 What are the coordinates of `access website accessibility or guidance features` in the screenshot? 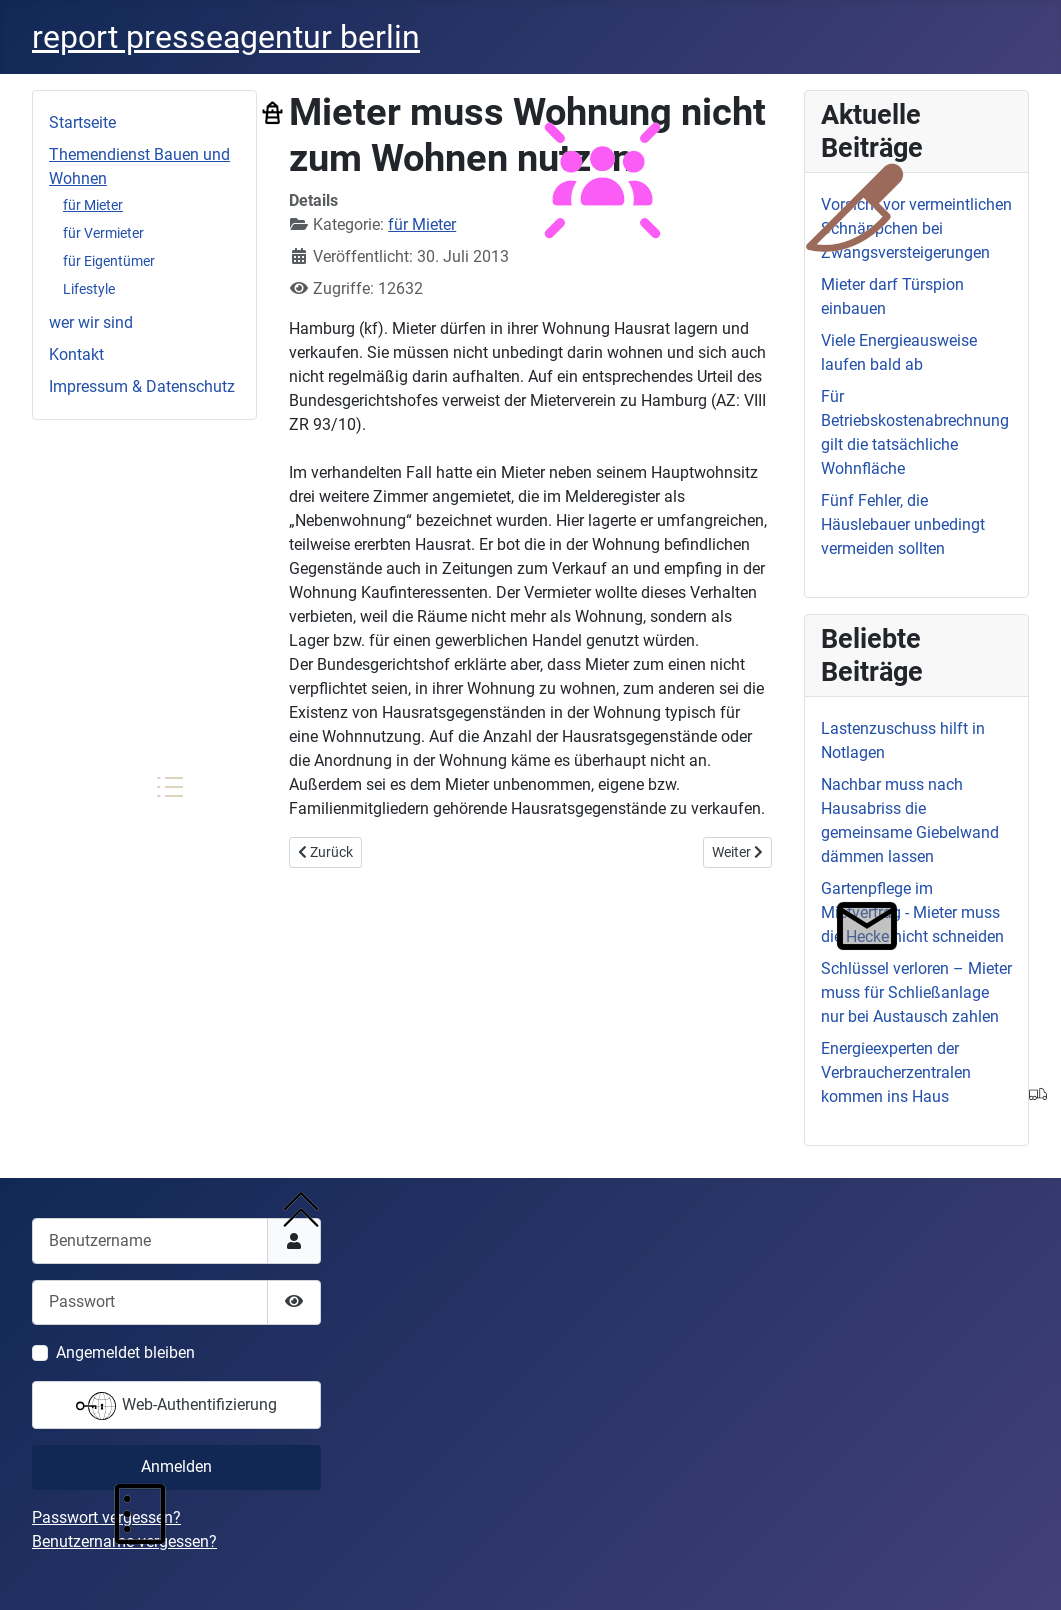 It's located at (272, 113).